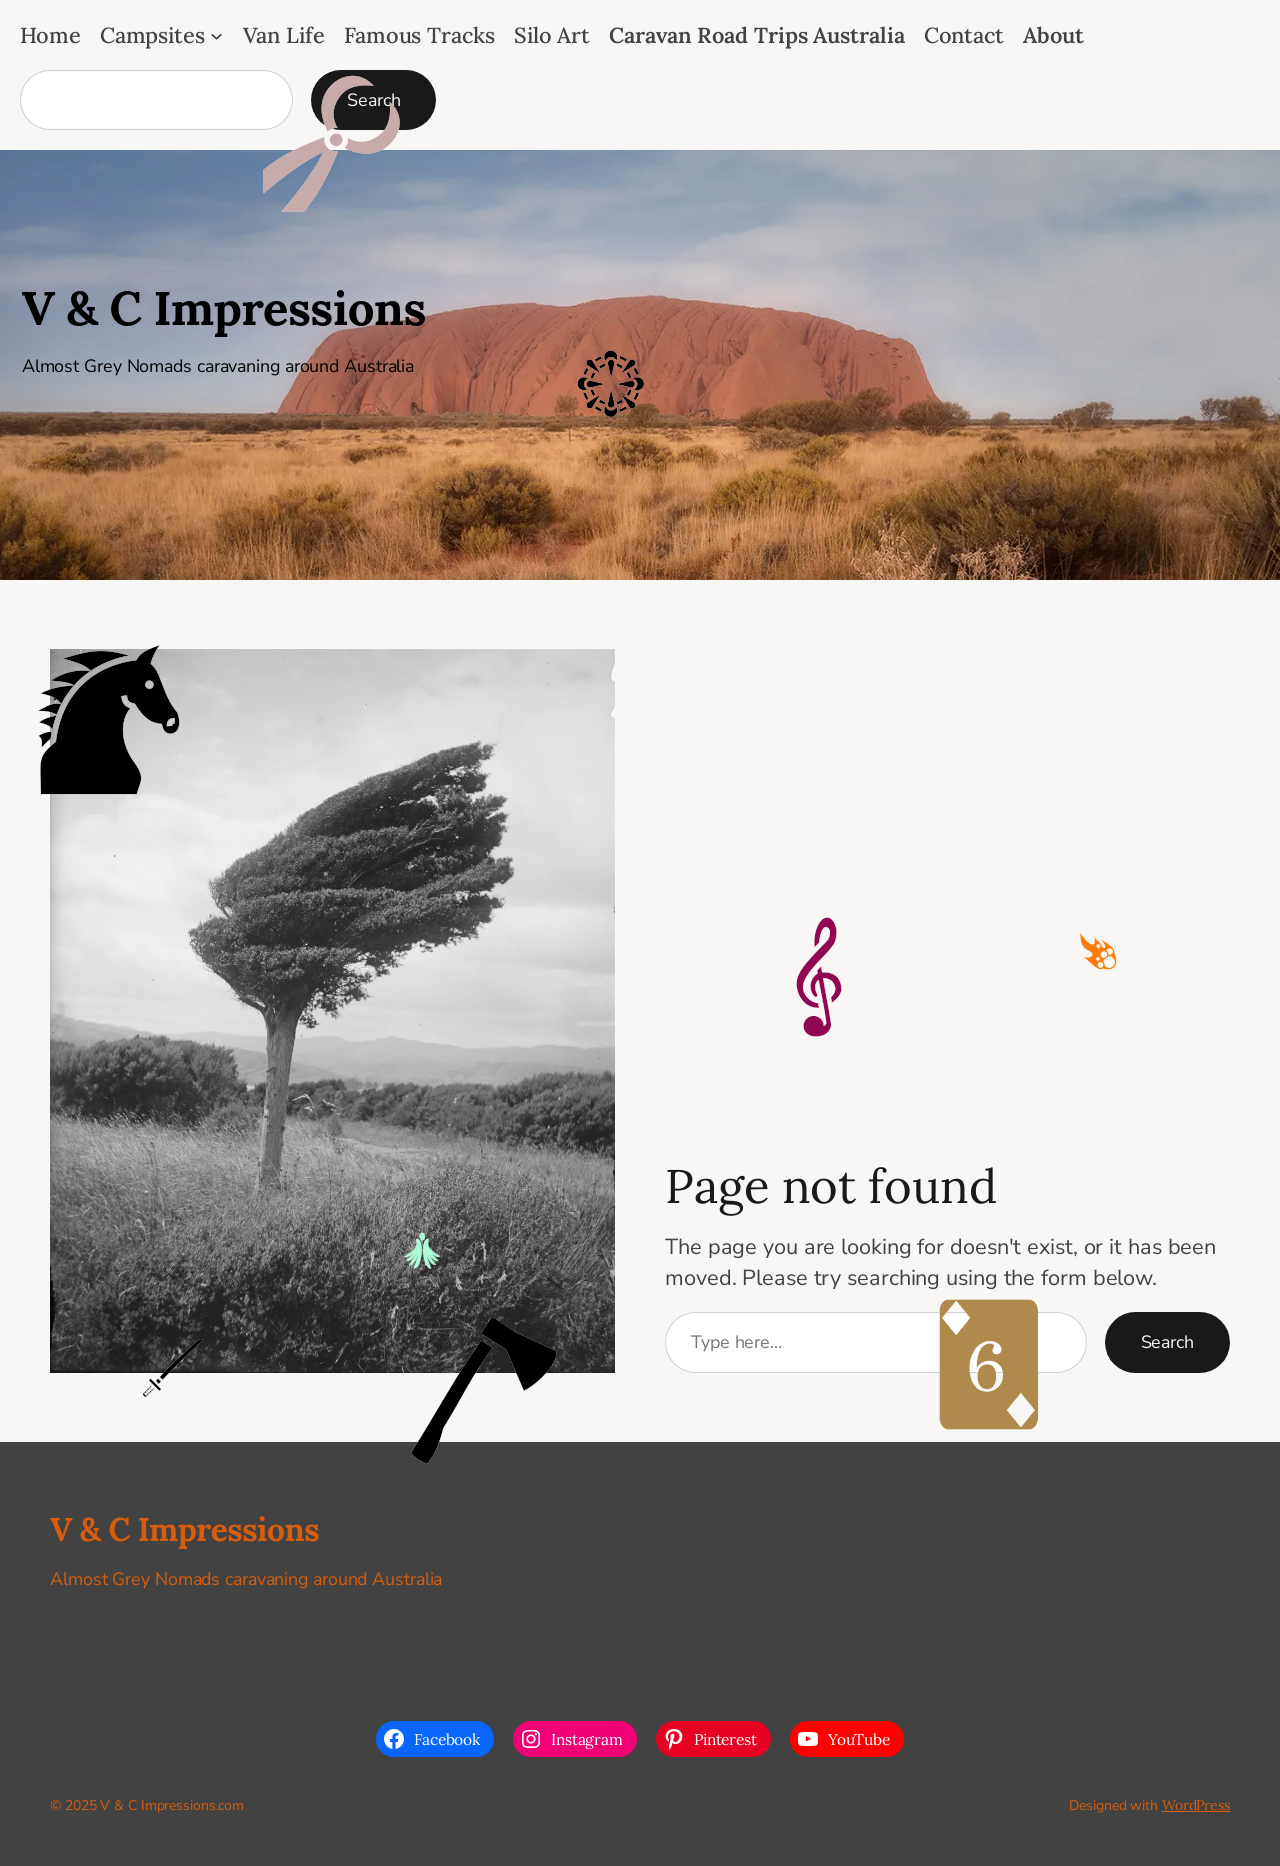 Image resolution: width=1280 pixels, height=1866 pixels. I want to click on select katana as your weapon, so click(173, 1368).